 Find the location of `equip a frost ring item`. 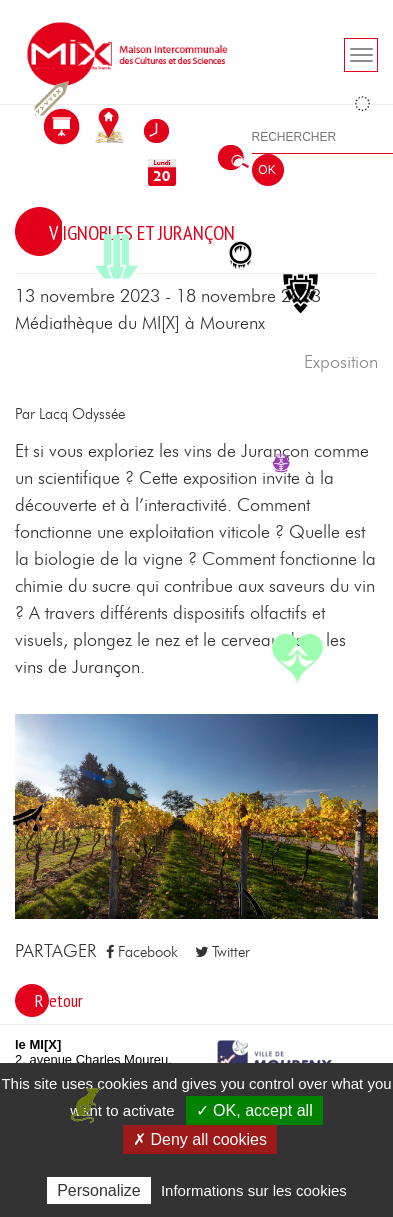

equip a frost ring item is located at coordinates (240, 255).